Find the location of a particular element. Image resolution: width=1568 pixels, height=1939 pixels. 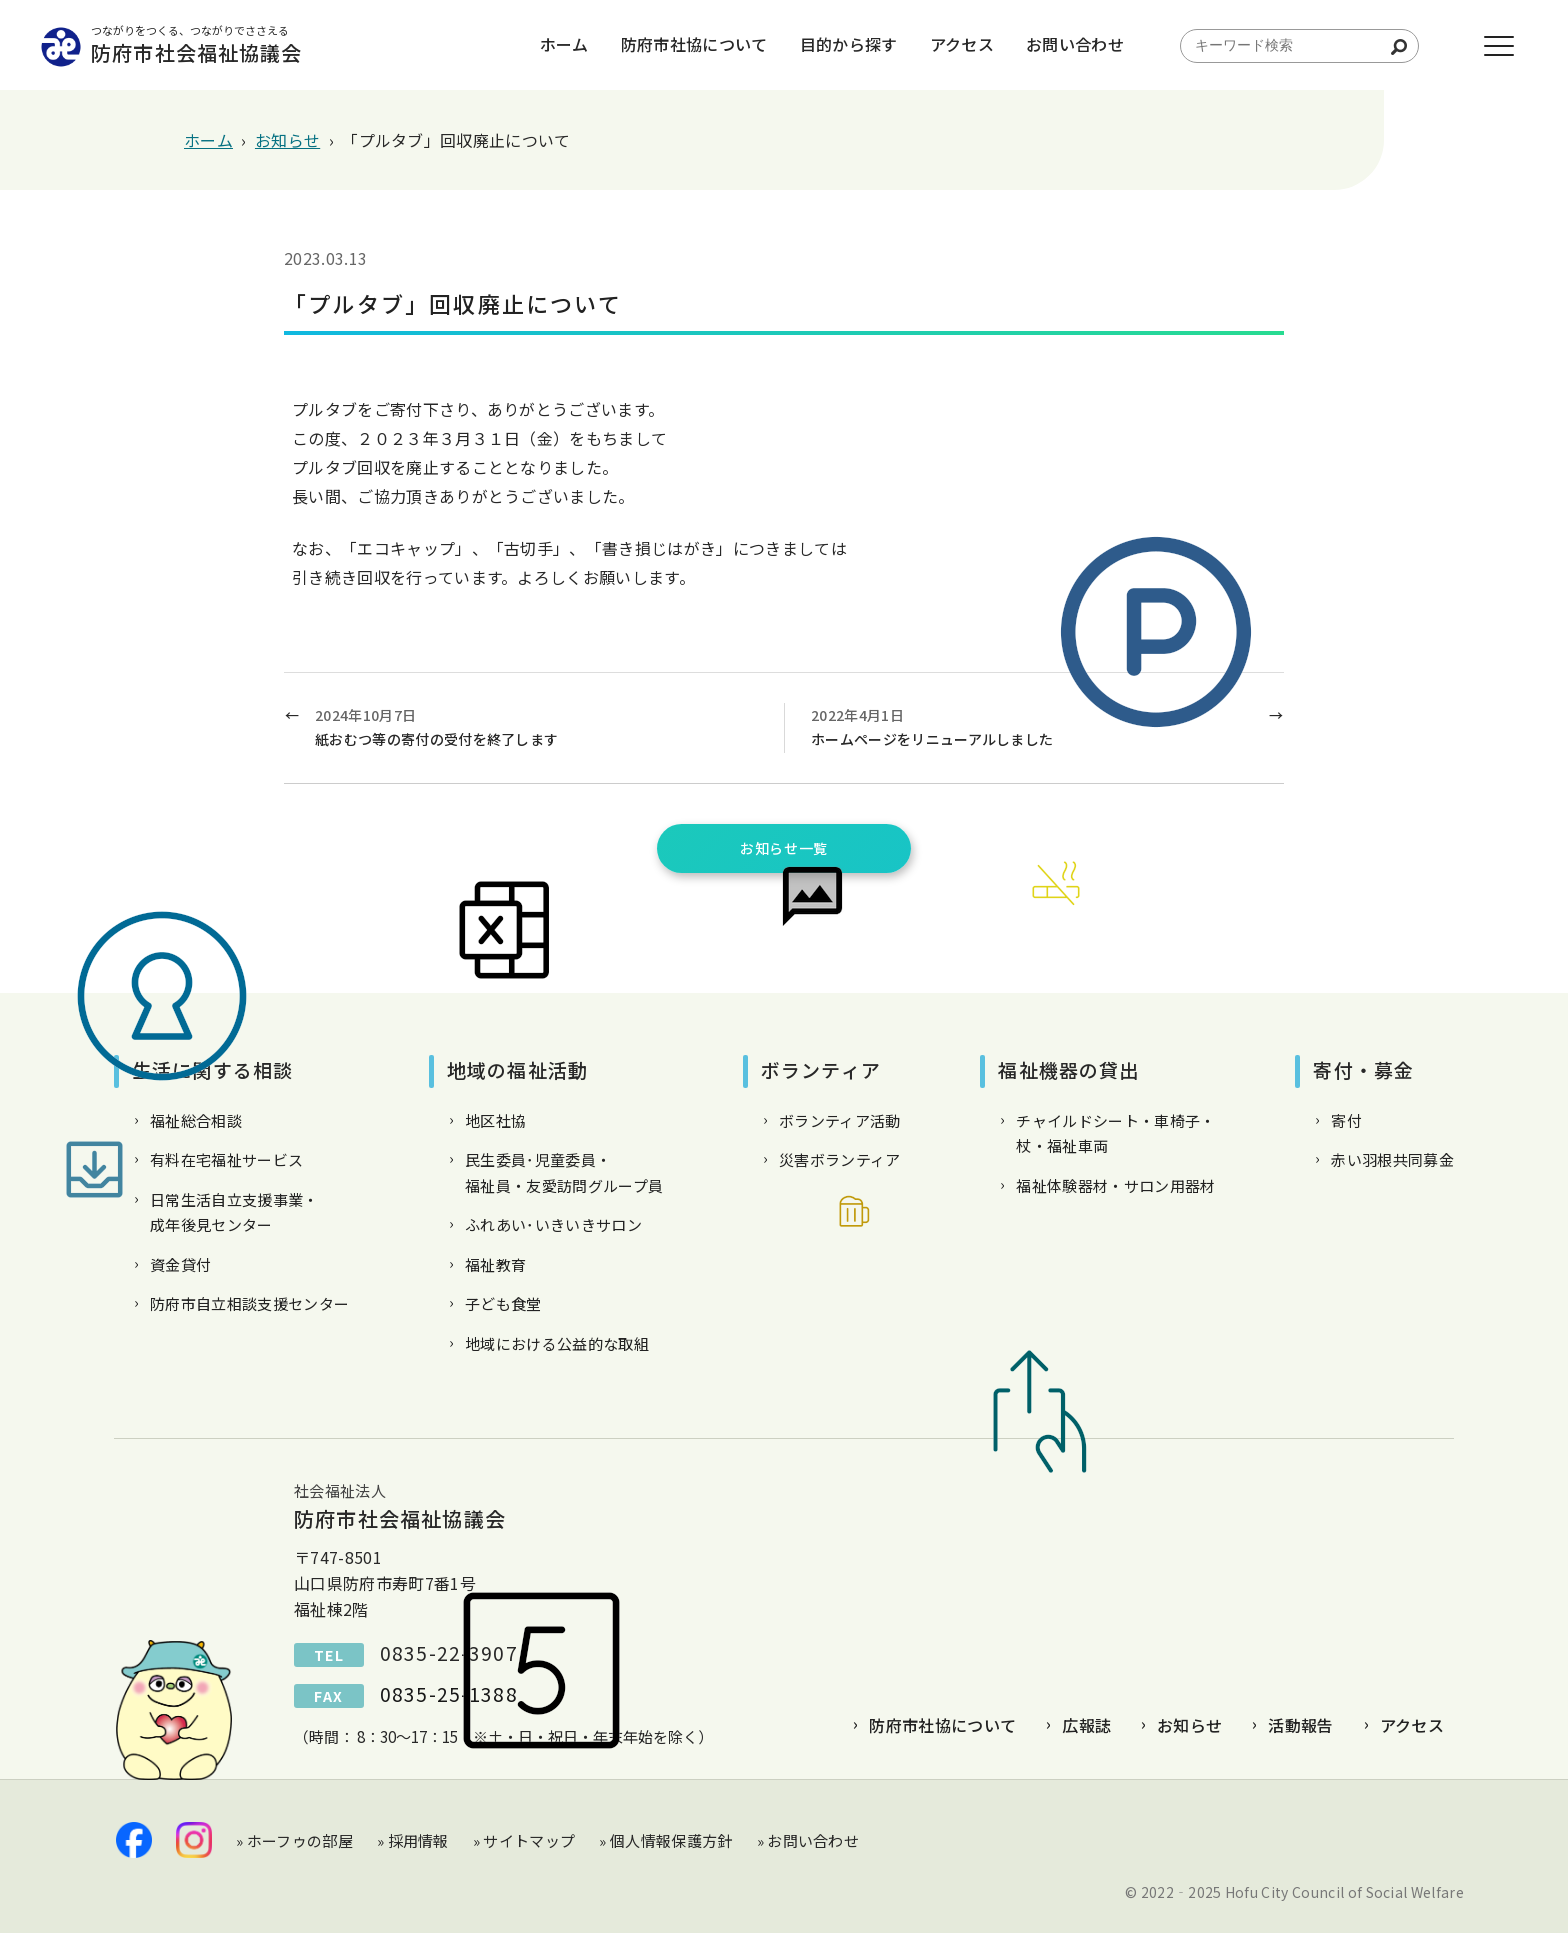

download file to inbox or tray is located at coordinates (94, 1169).